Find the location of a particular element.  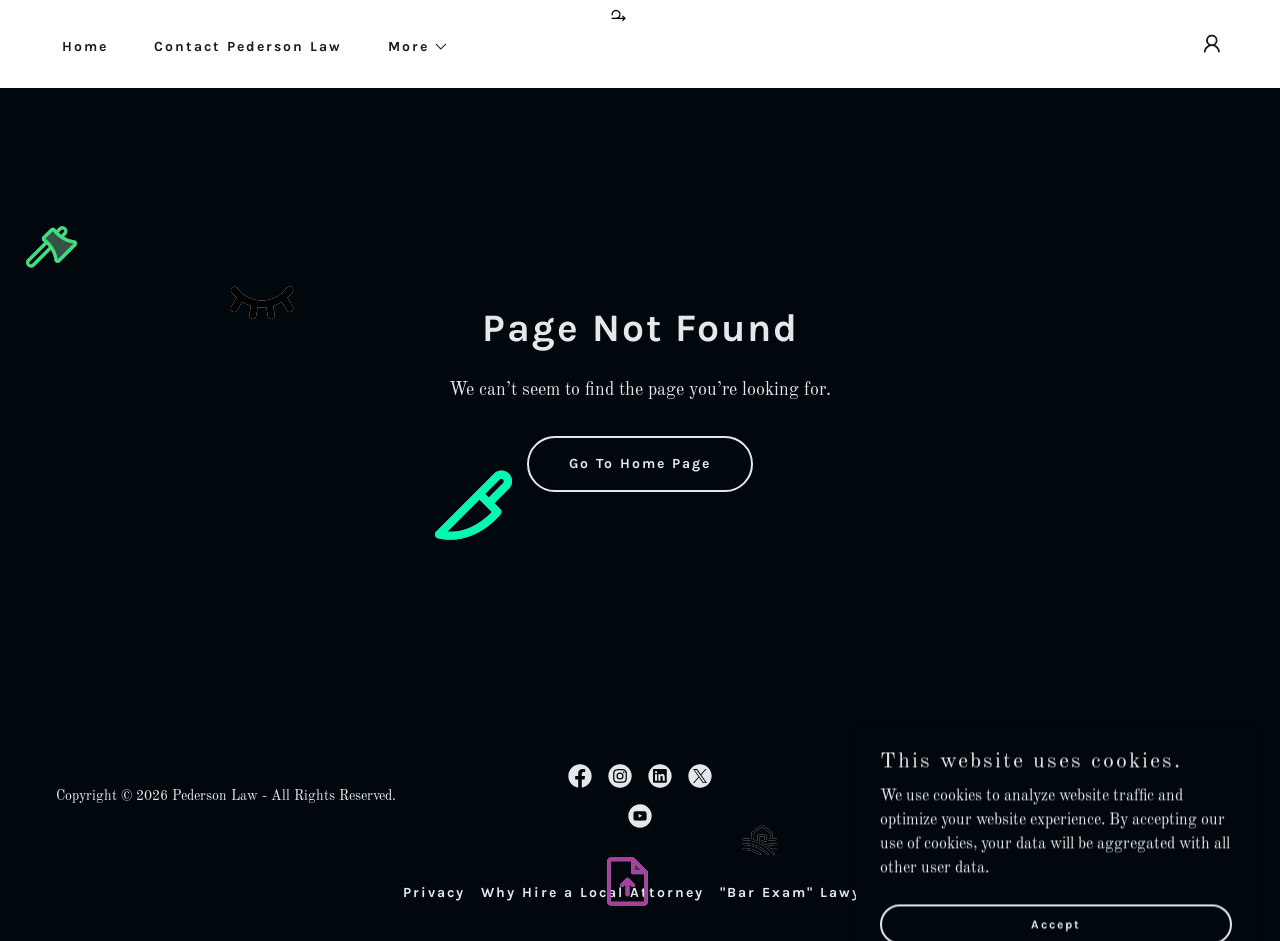

access farm or agricultural settings is located at coordinates (759, 840).